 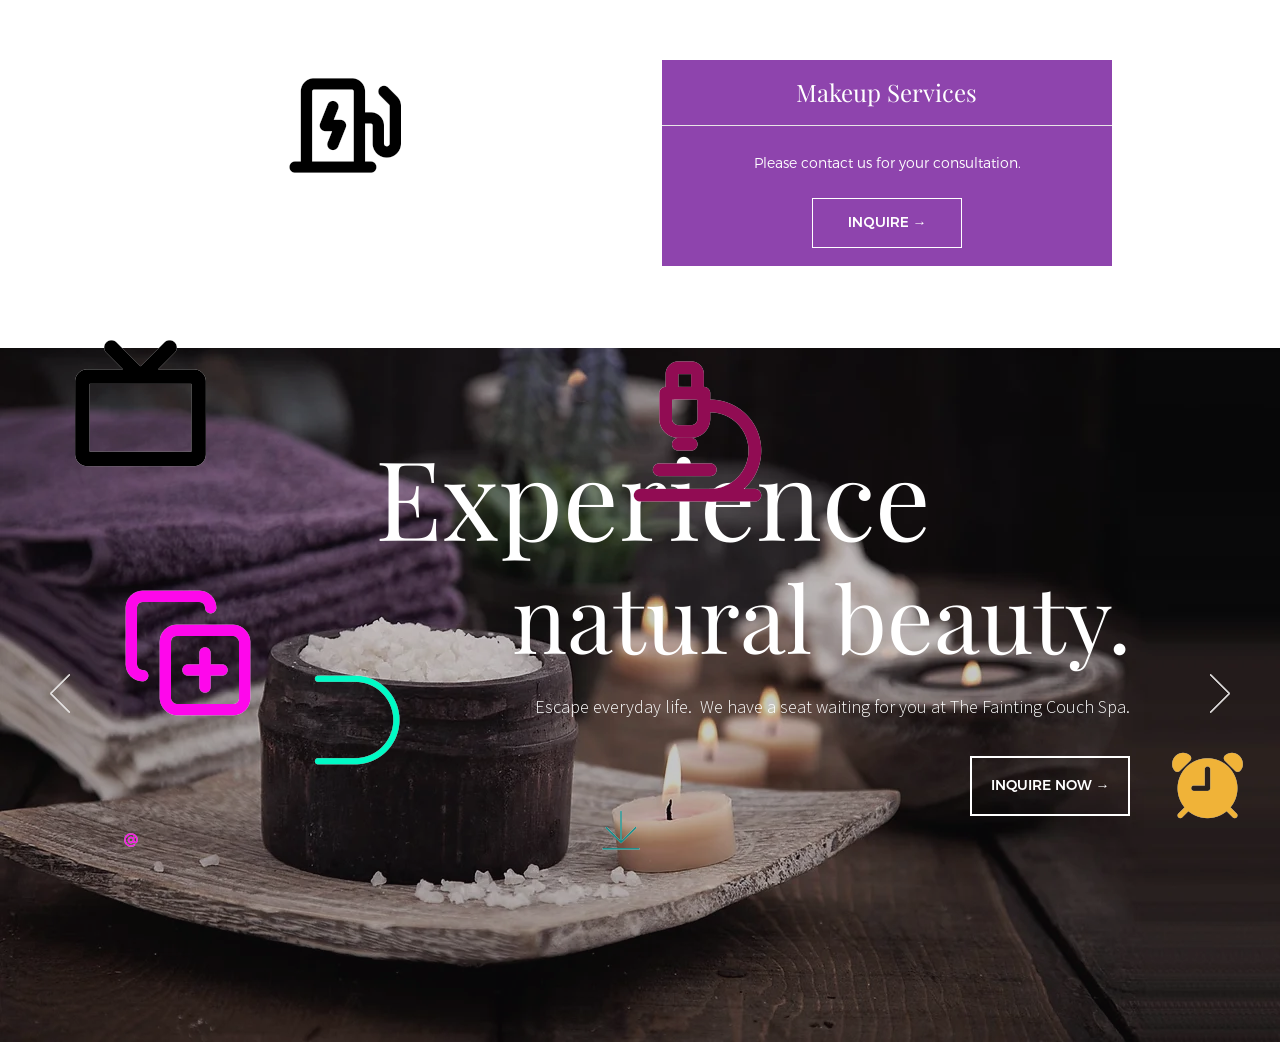 I want to click on duplicate and add a new item, so click(x=188, y=653).